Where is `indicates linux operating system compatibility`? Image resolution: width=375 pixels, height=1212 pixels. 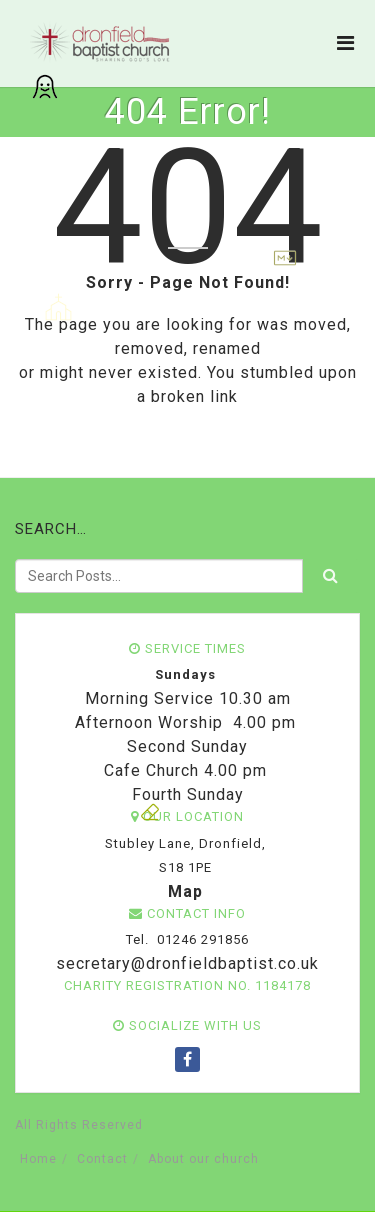
indicates linux operating system compatibility is located at coordinates (45, 88).